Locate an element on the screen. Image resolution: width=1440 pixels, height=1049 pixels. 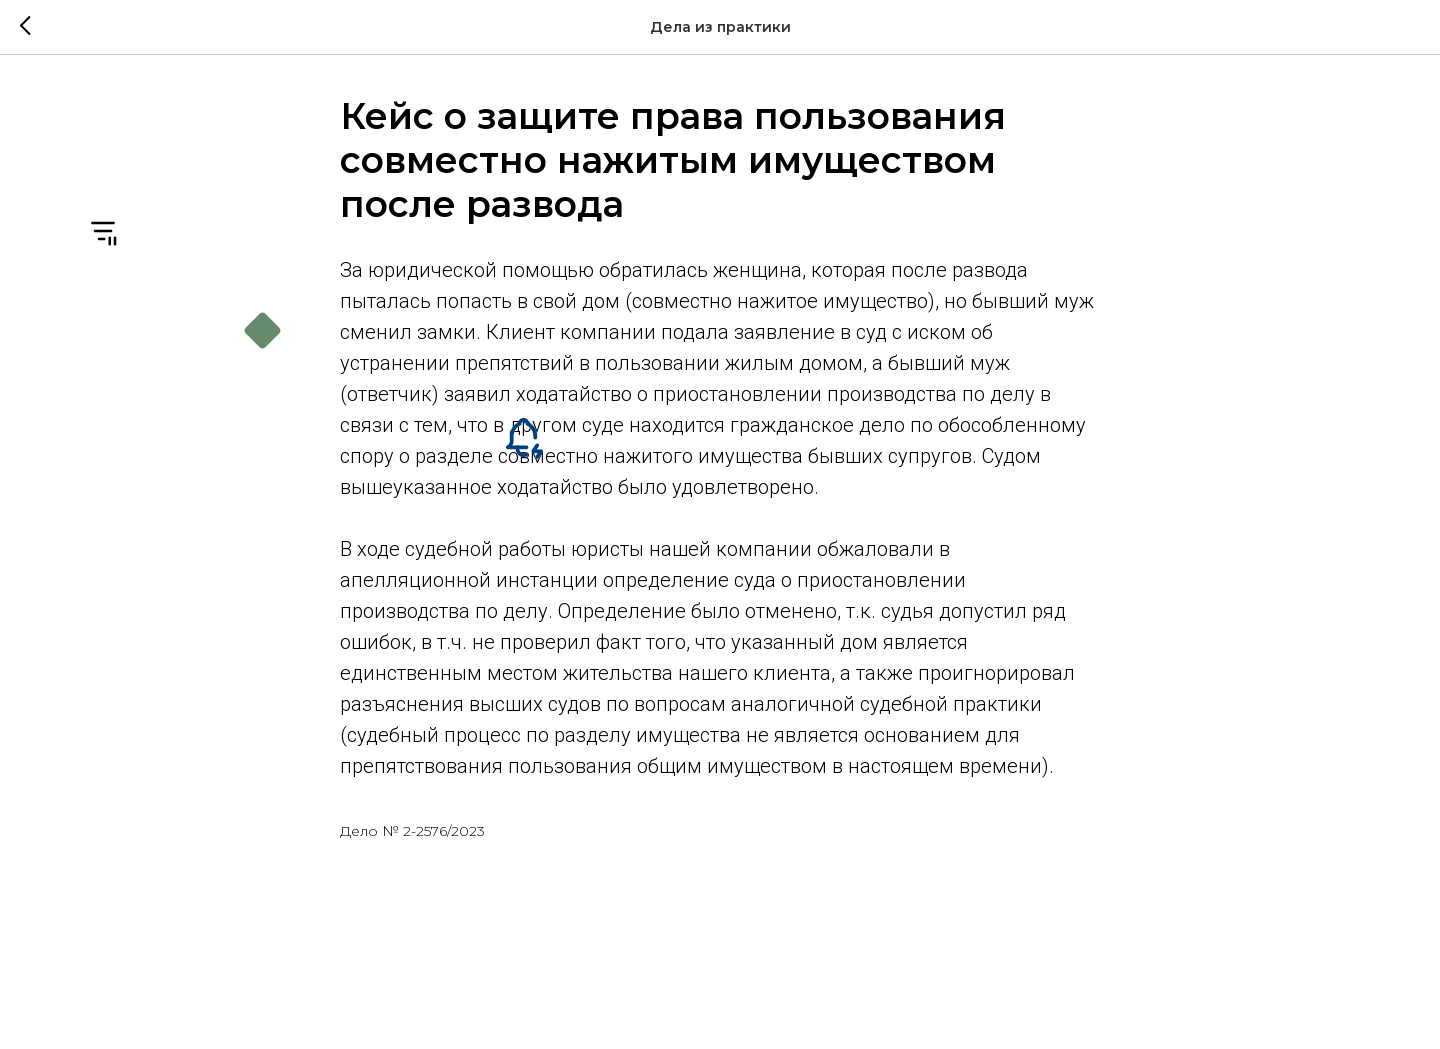
pause active filter operation is located at coordinates (103, 231).